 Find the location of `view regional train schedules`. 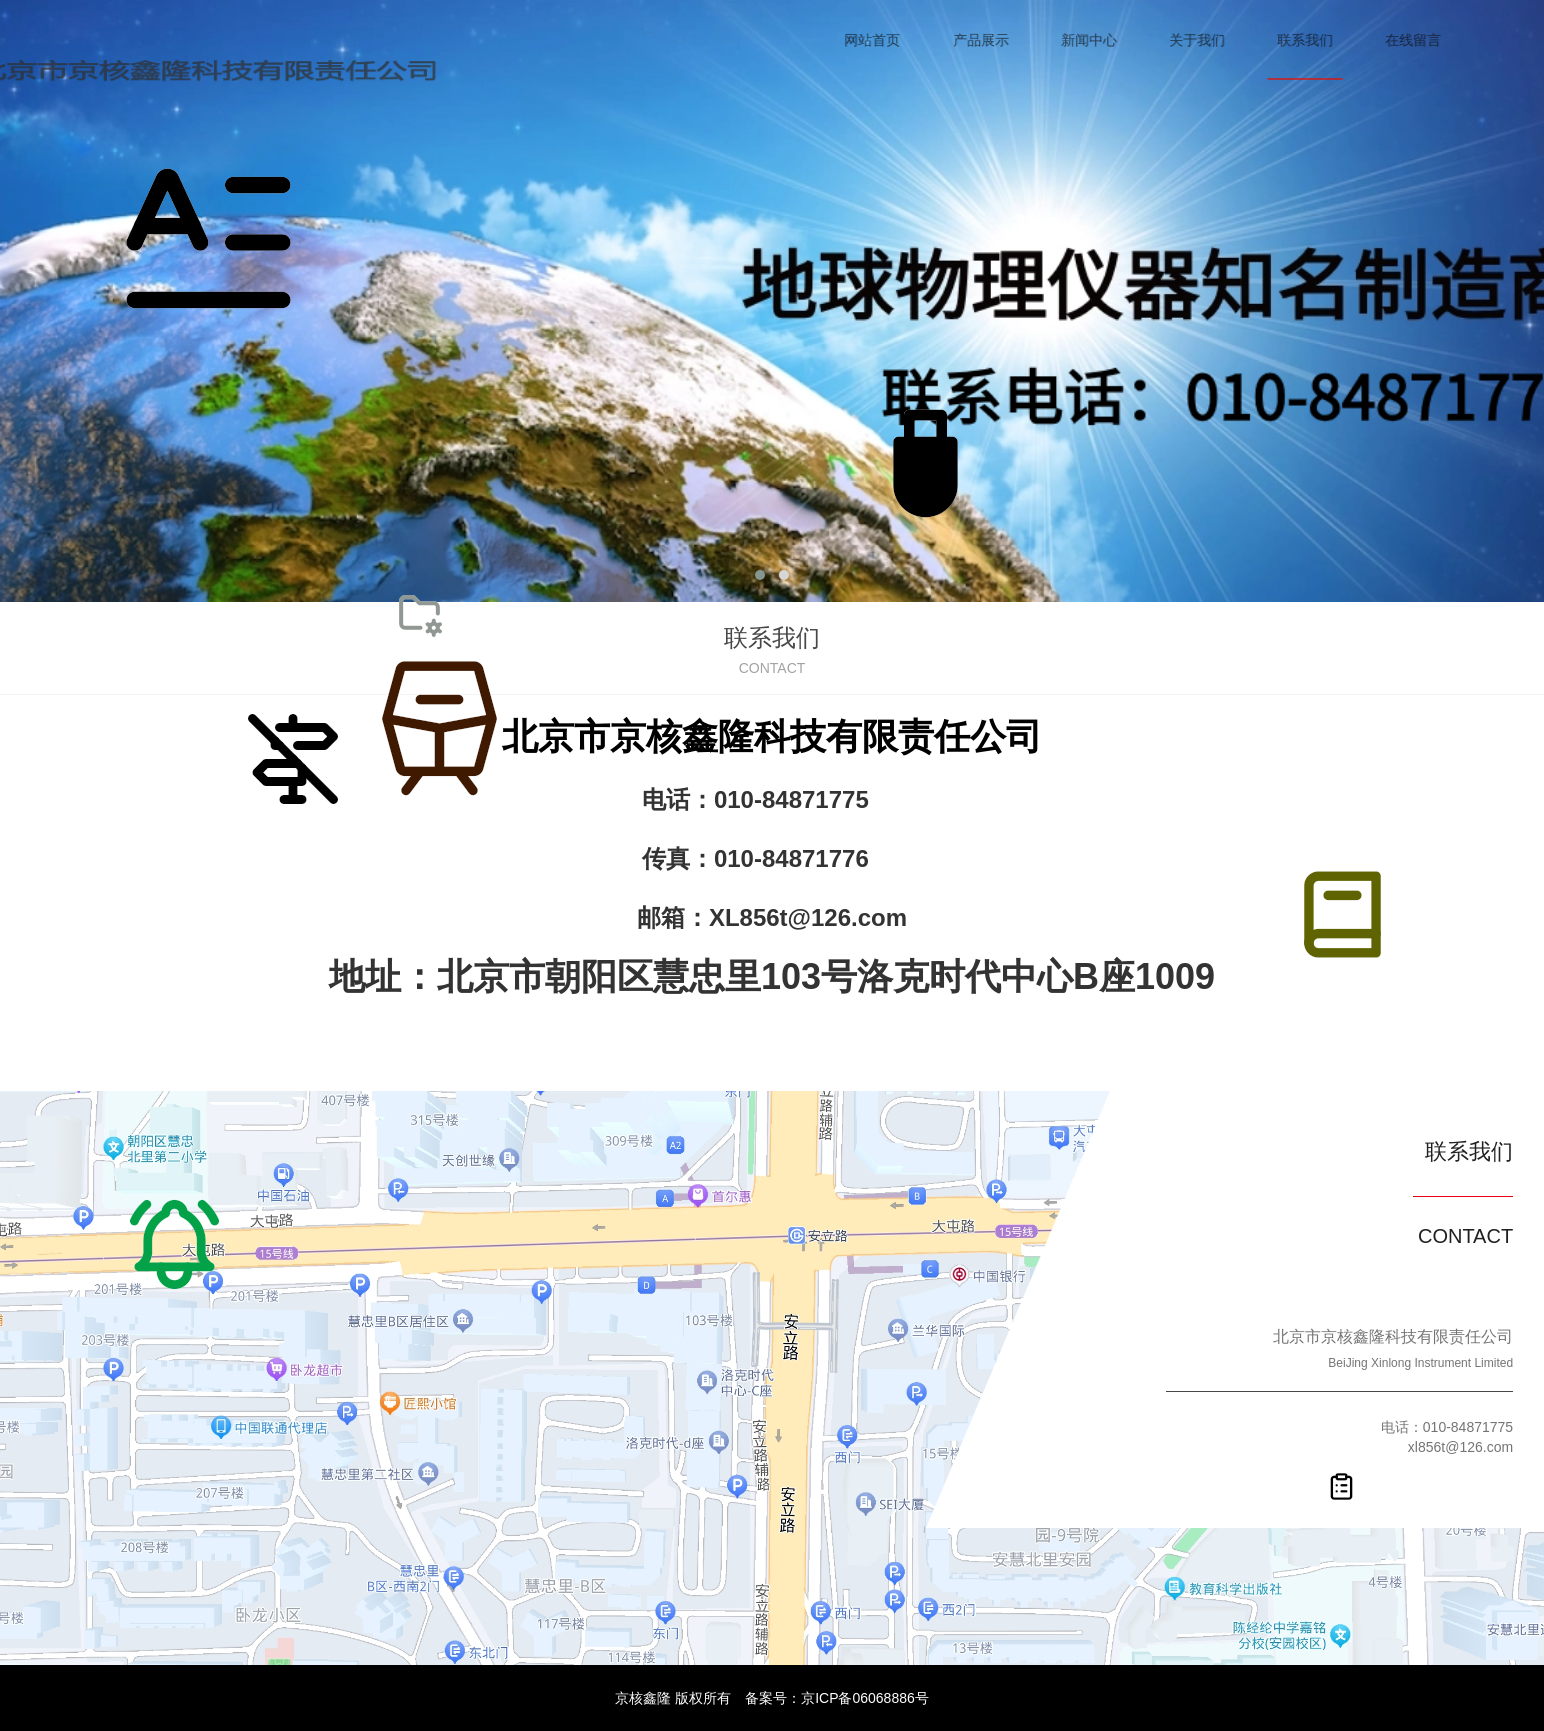

view regional train schedules is located at coordinates (439, 723).